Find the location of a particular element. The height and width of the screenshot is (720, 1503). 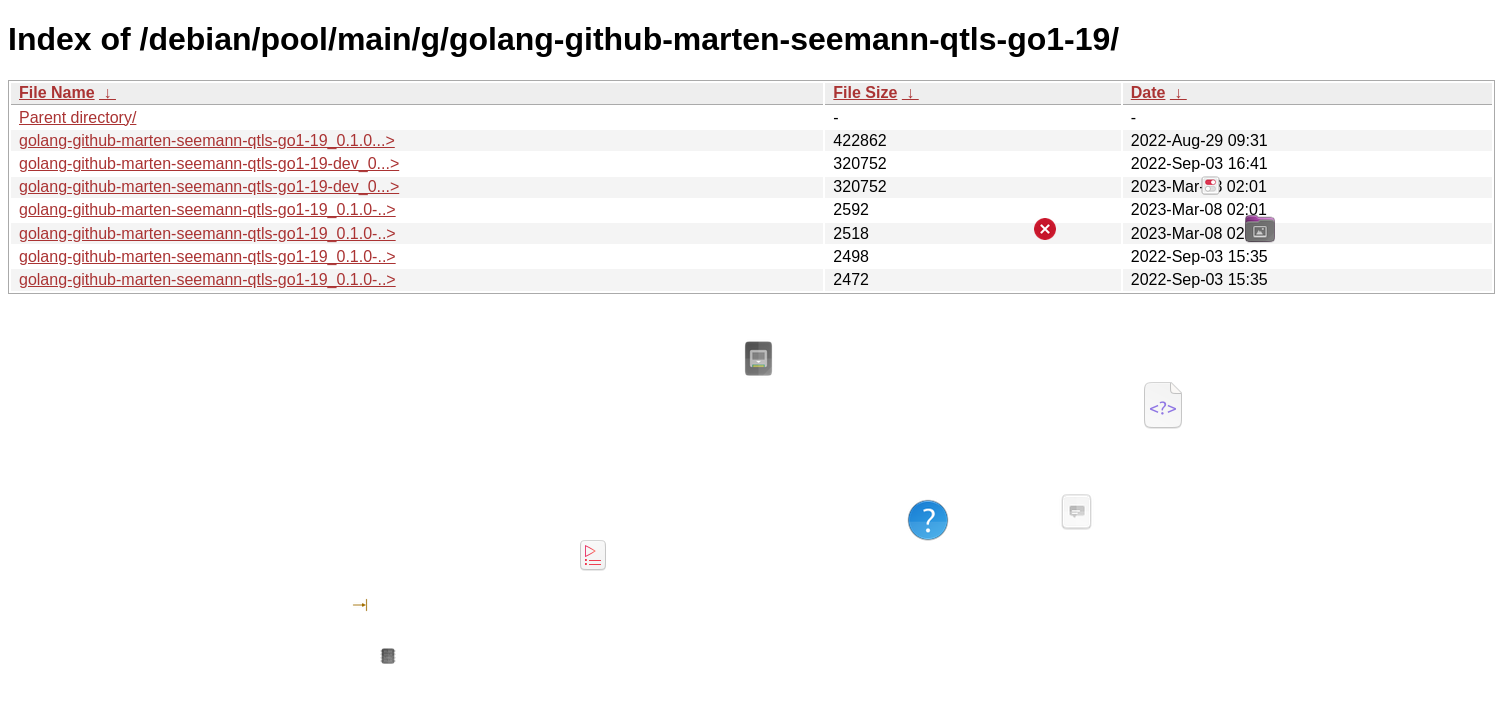

open a playlist file is located at coordinates (593, 555).